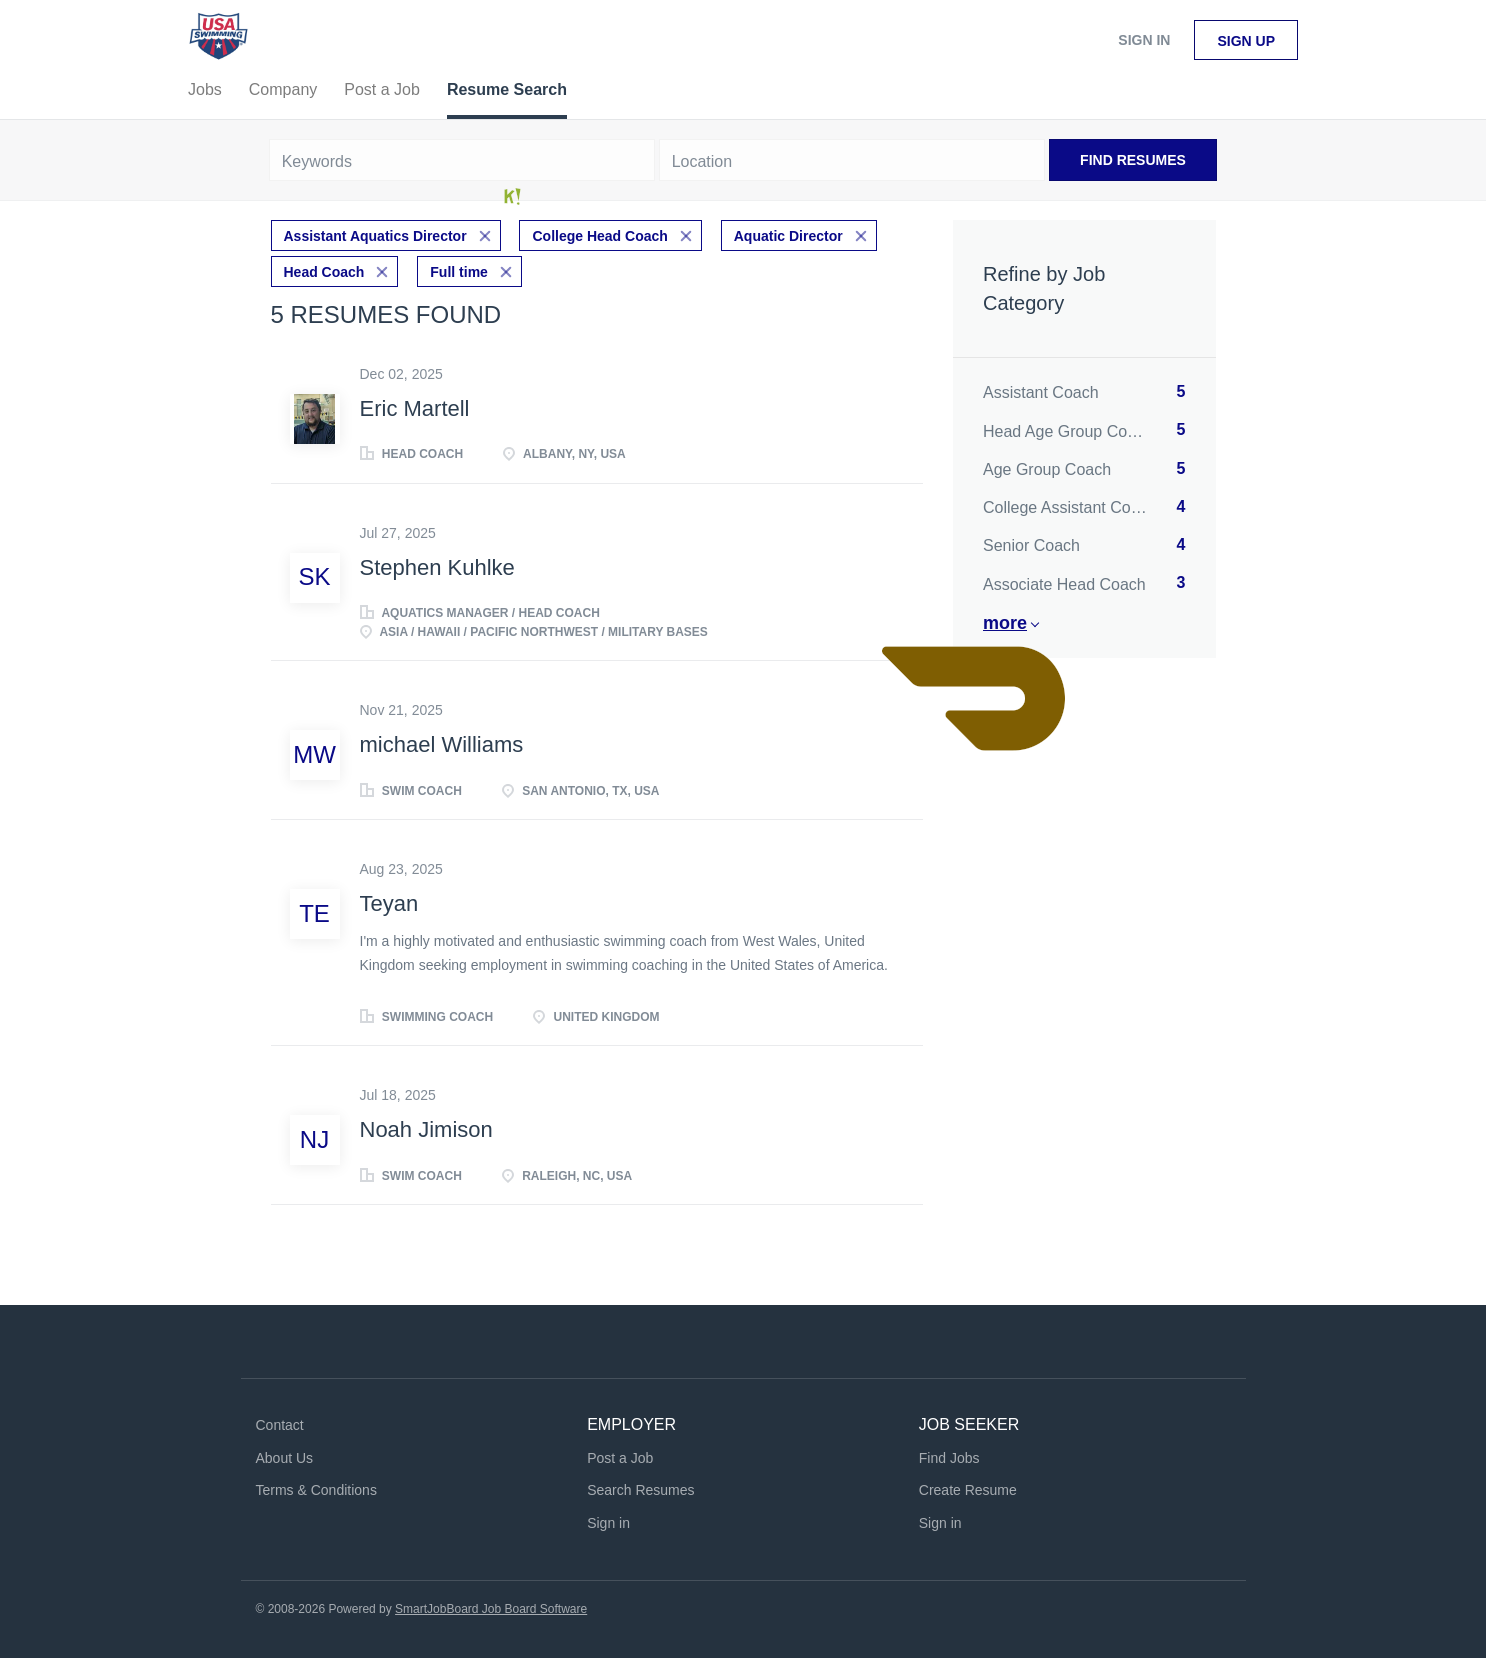 Image resolution: width=1486 pixels, height=1658 pixels. Describe the element at coordinates (973, 698) in the screenshot. I see `open the DoorDash app` at that location.